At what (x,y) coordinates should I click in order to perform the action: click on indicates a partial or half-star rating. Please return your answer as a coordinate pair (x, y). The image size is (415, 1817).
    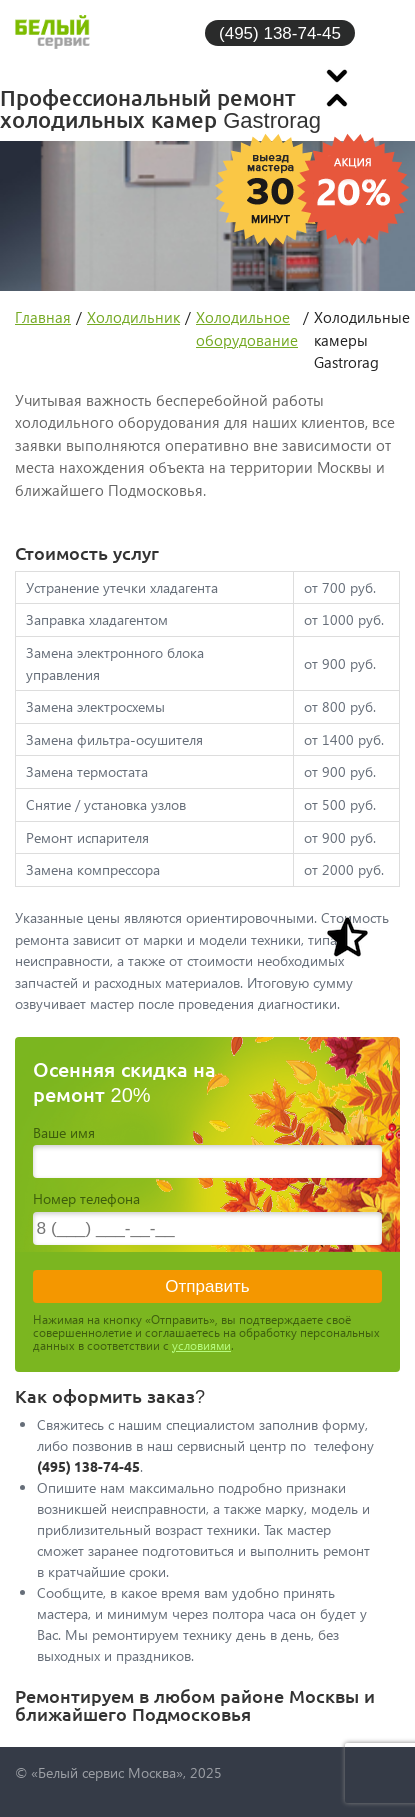
    Looking at the image, I should click on (347, 937).